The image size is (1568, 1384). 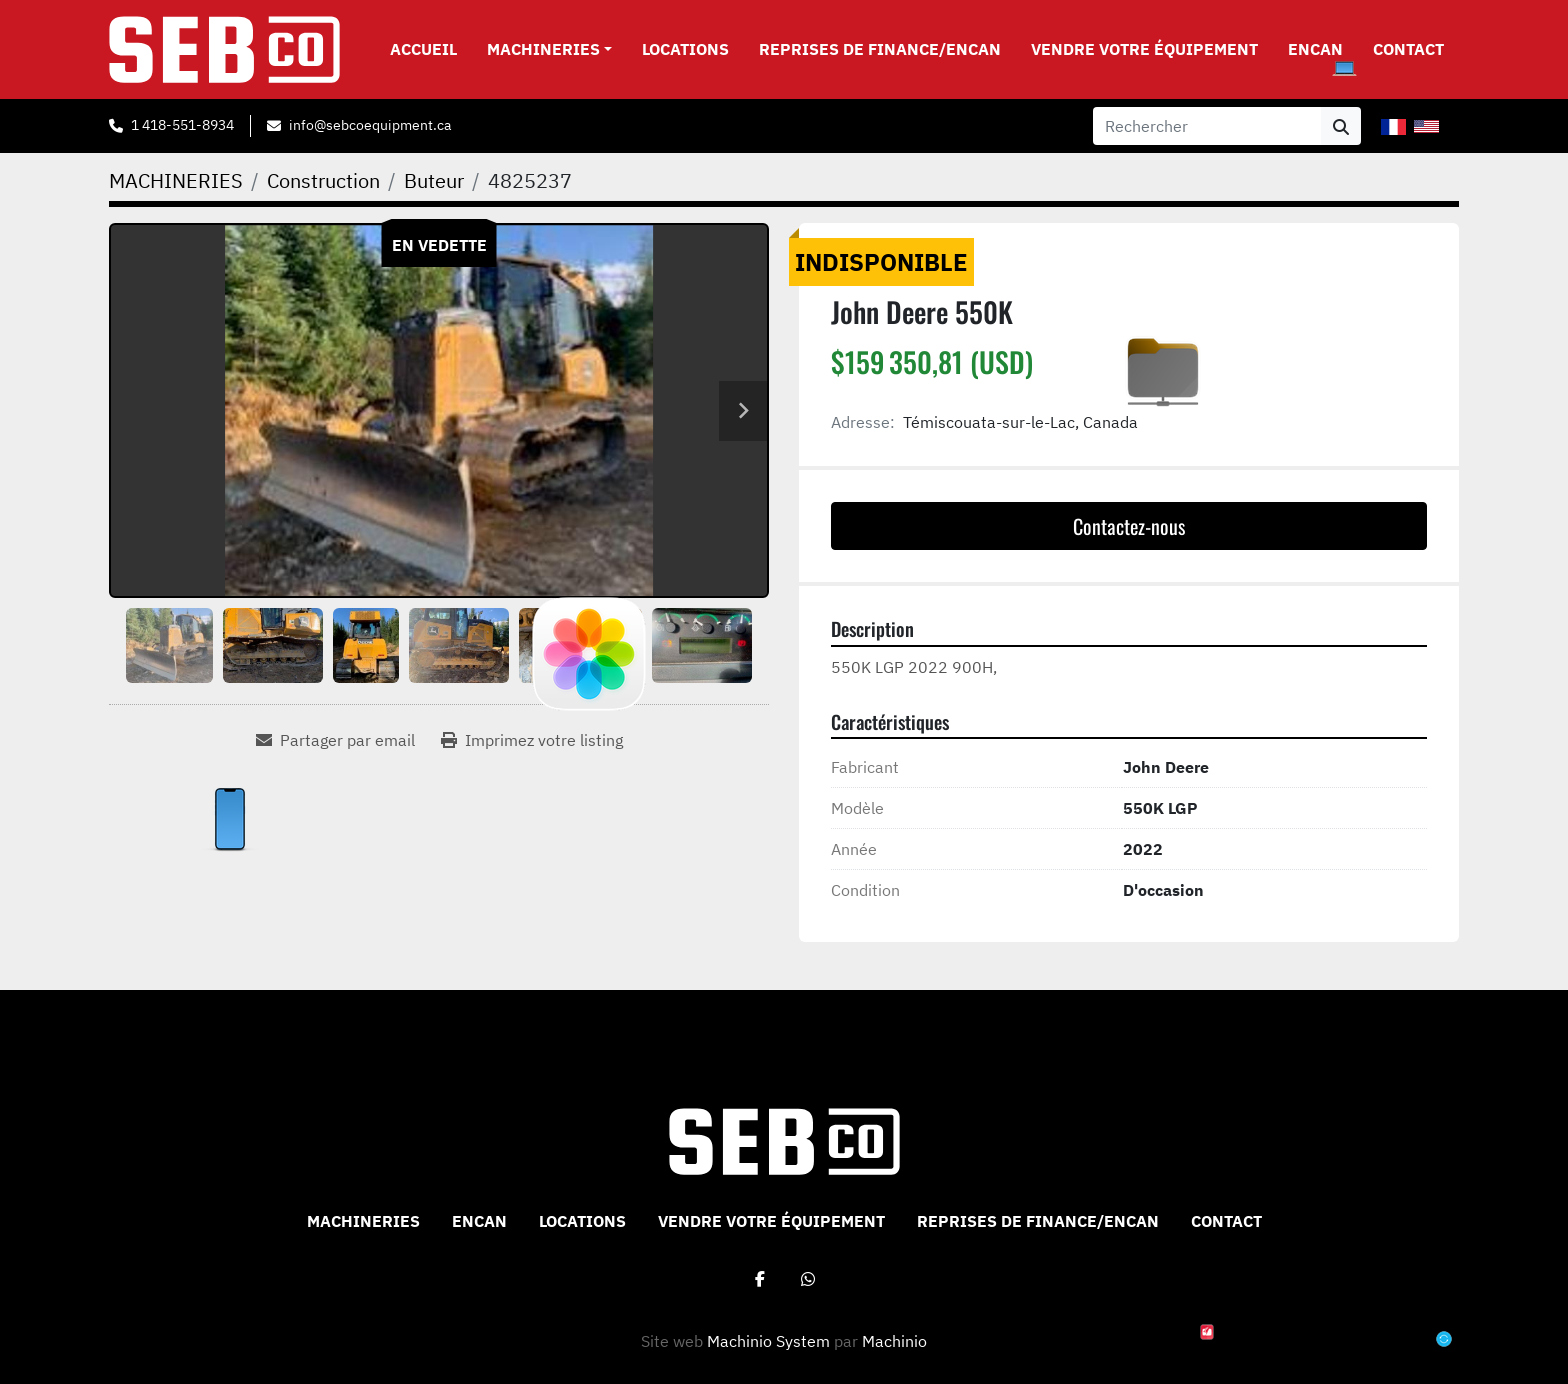 What do you see at coordinates (1207, 1332) in the screenshot?
I see `indicates a postscript (.ps) or .eps file type` at bounding box center [1207, 1332].